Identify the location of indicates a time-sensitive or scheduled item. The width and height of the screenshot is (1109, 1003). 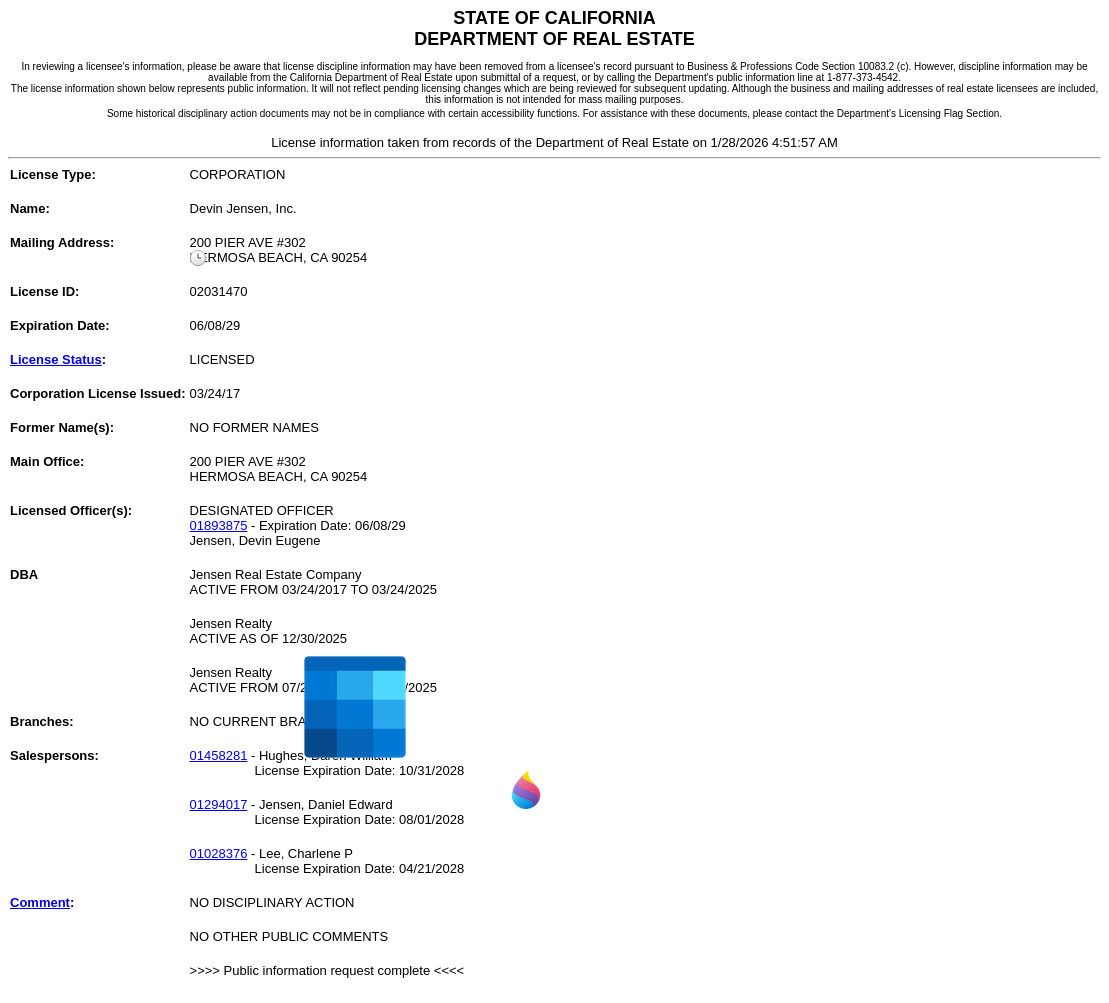
(198, 258).